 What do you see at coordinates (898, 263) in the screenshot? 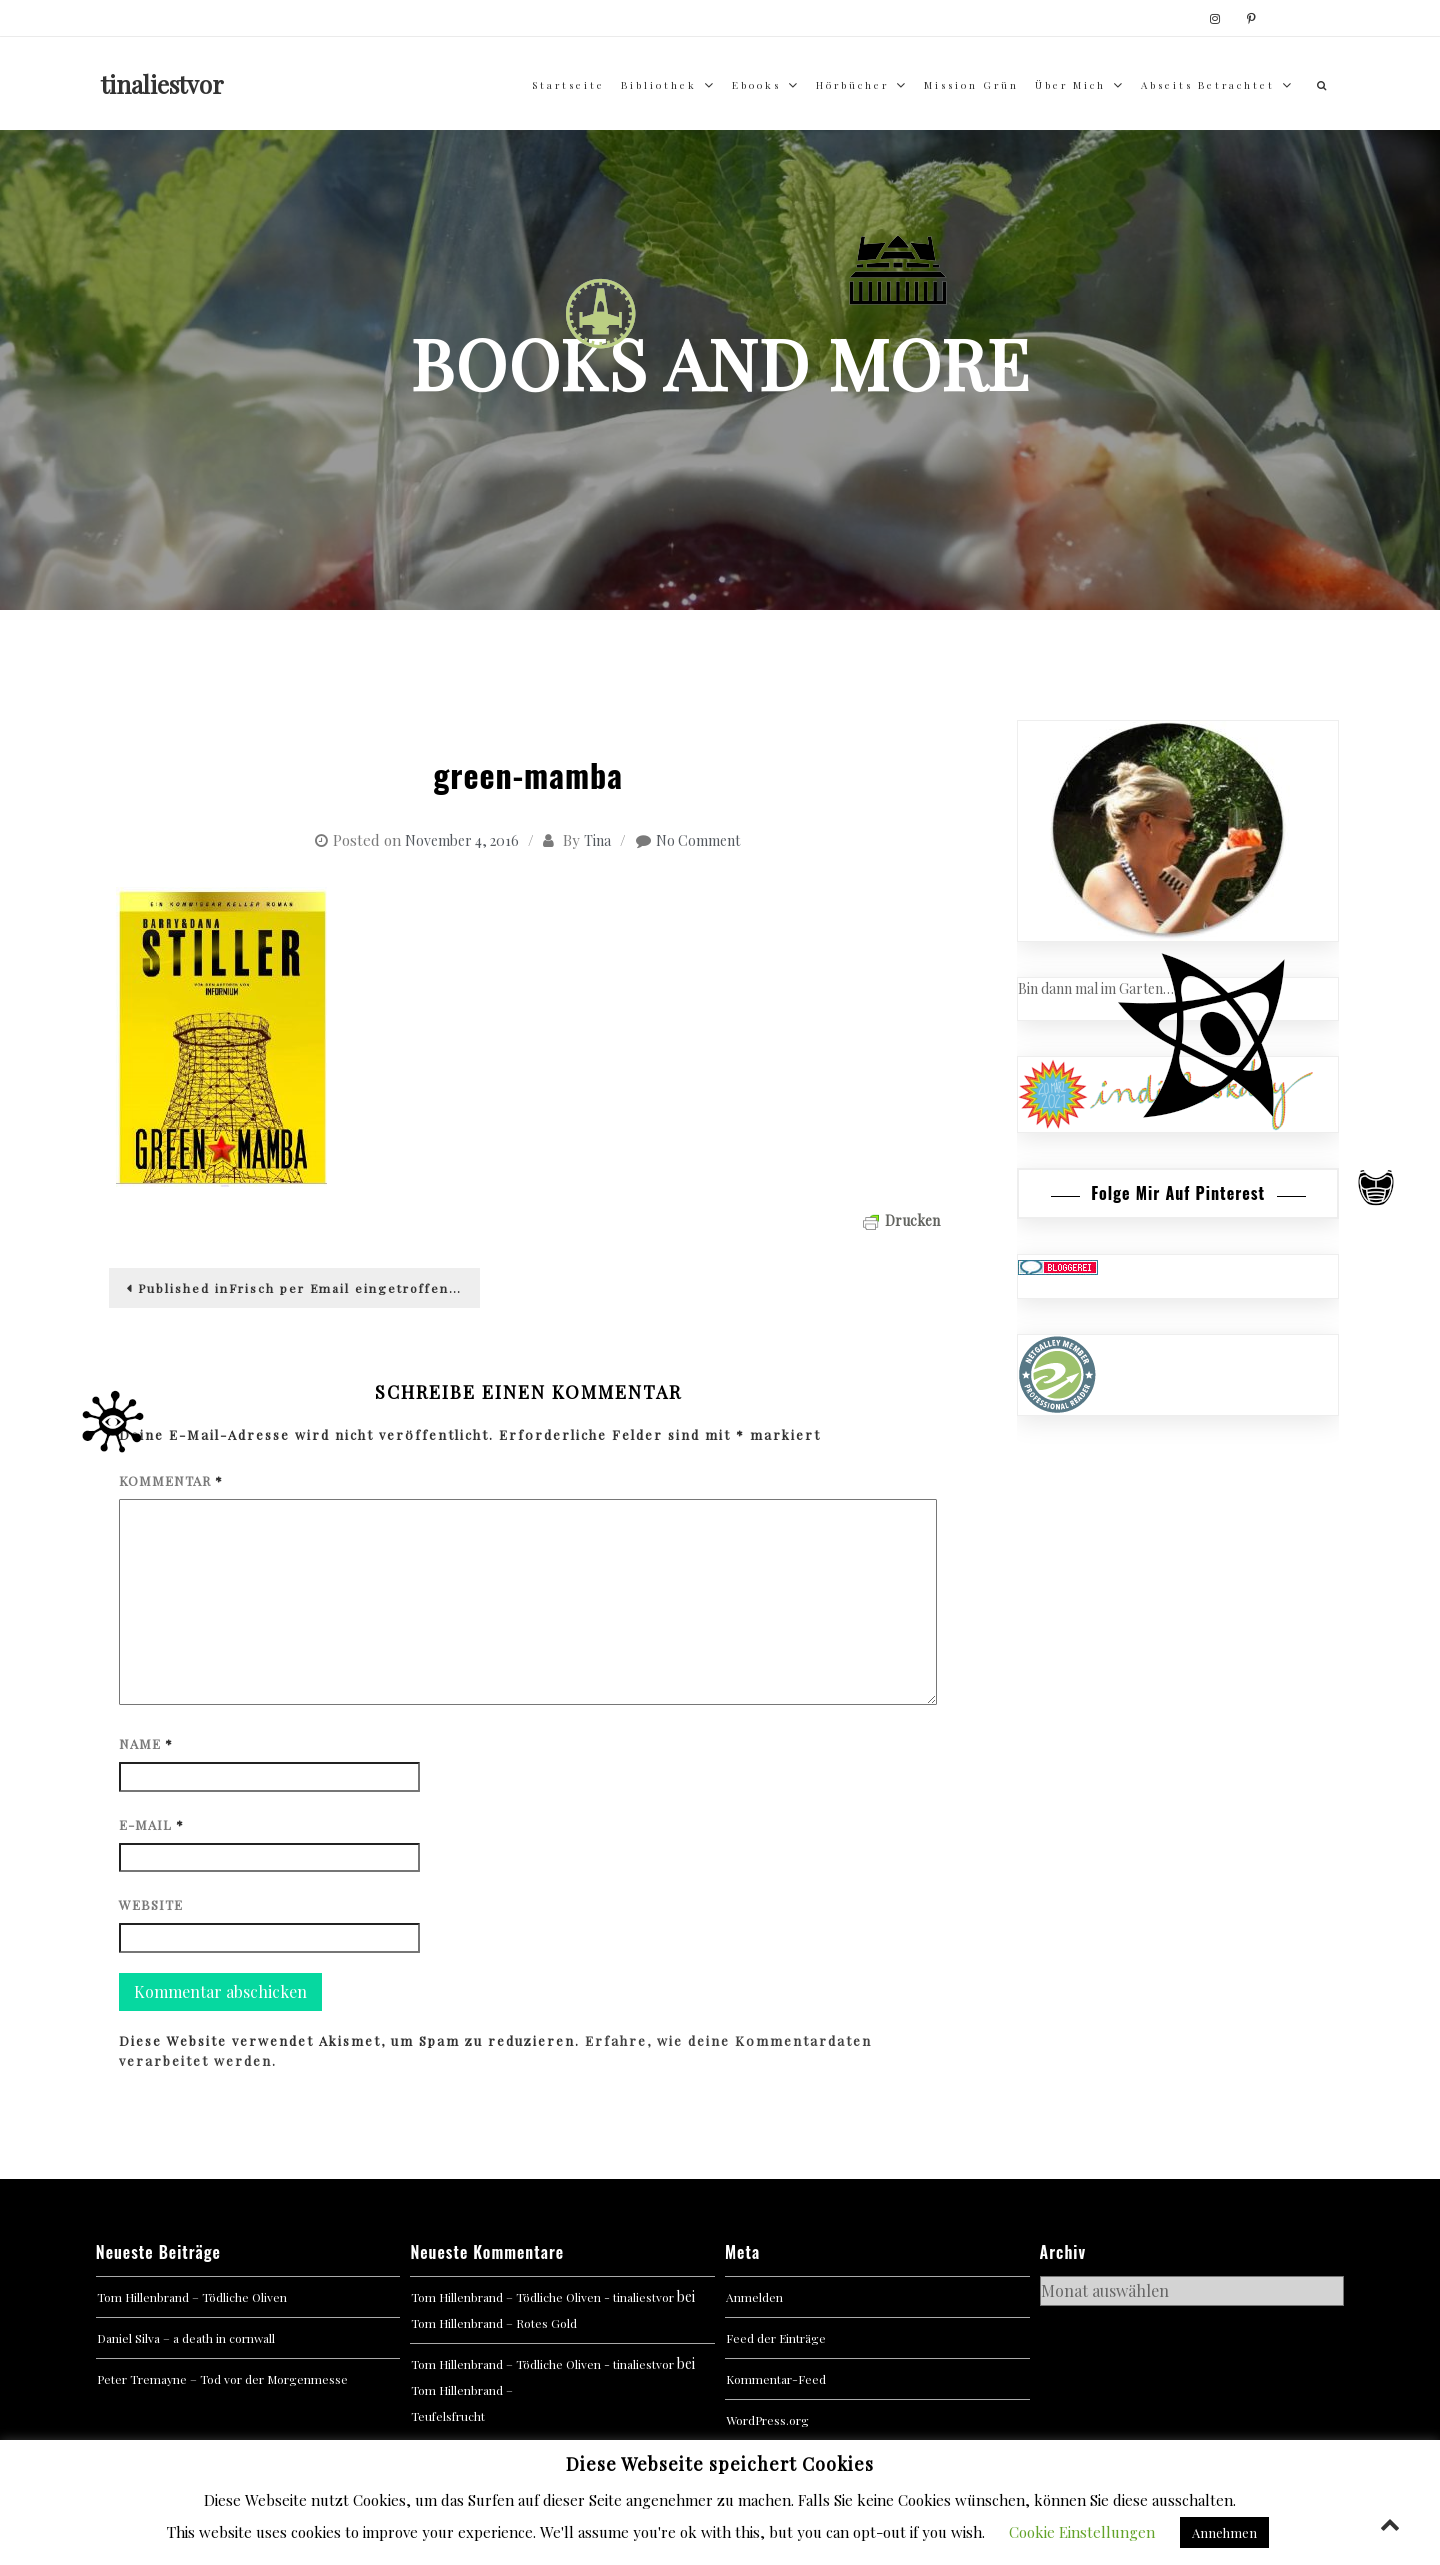
I see `view viking longhouse building` at bounding box center [898, 263].